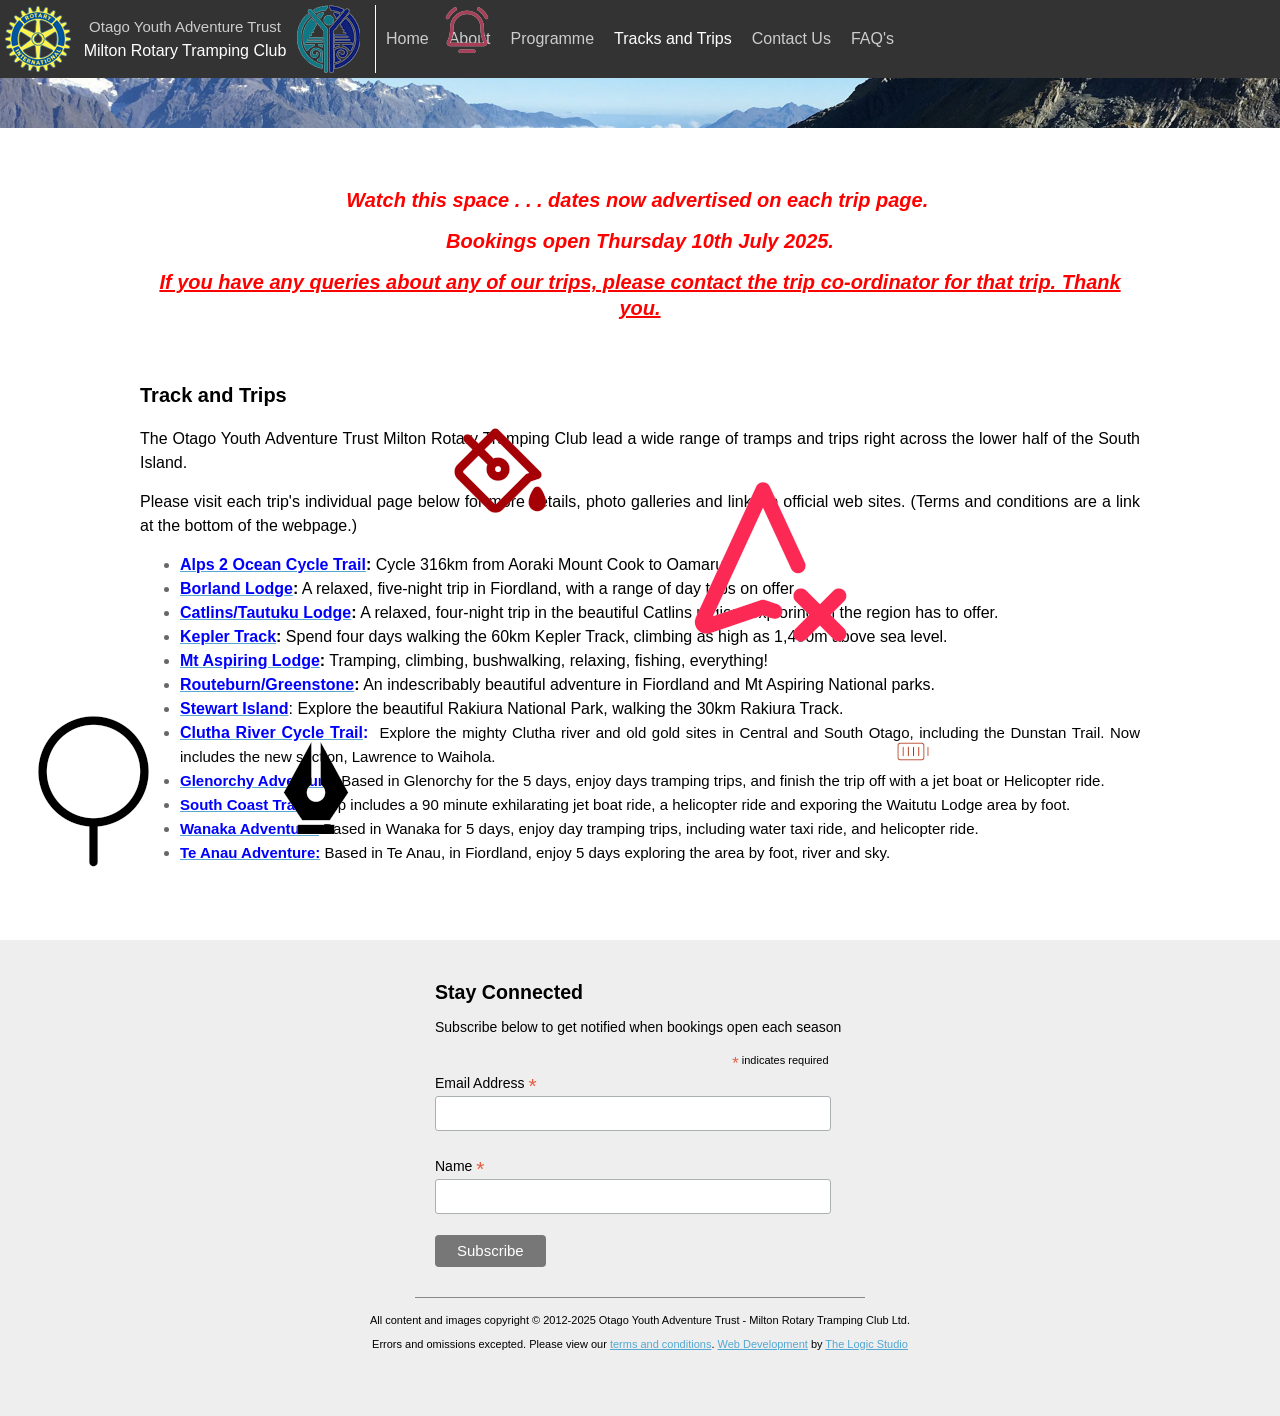  What do you see at coordinates (912, 751) in the screenshot?
I see `indicates battery is fully charged` at bounding box center [912, 751].